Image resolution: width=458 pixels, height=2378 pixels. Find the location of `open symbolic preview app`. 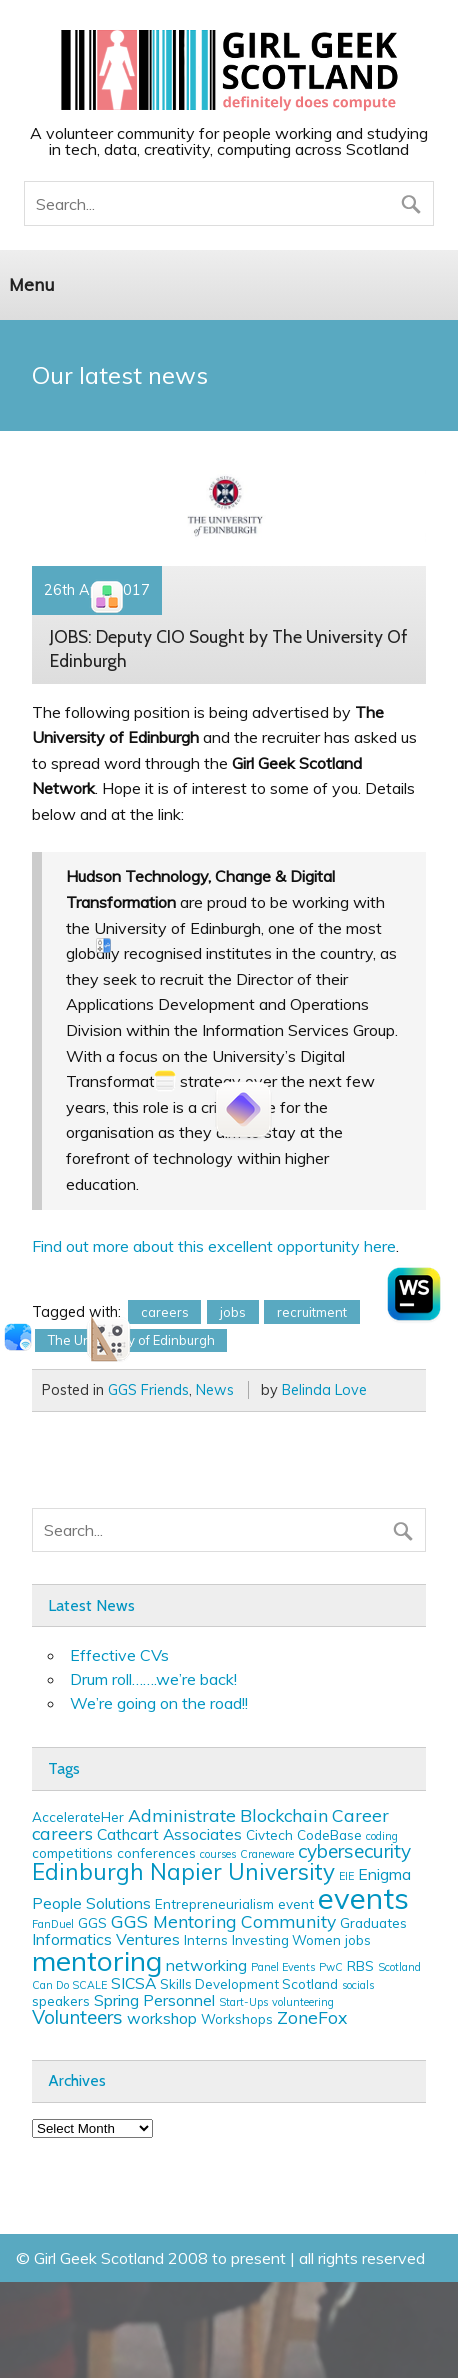

open symbolic preview app is located at coordinates (108, 1338).